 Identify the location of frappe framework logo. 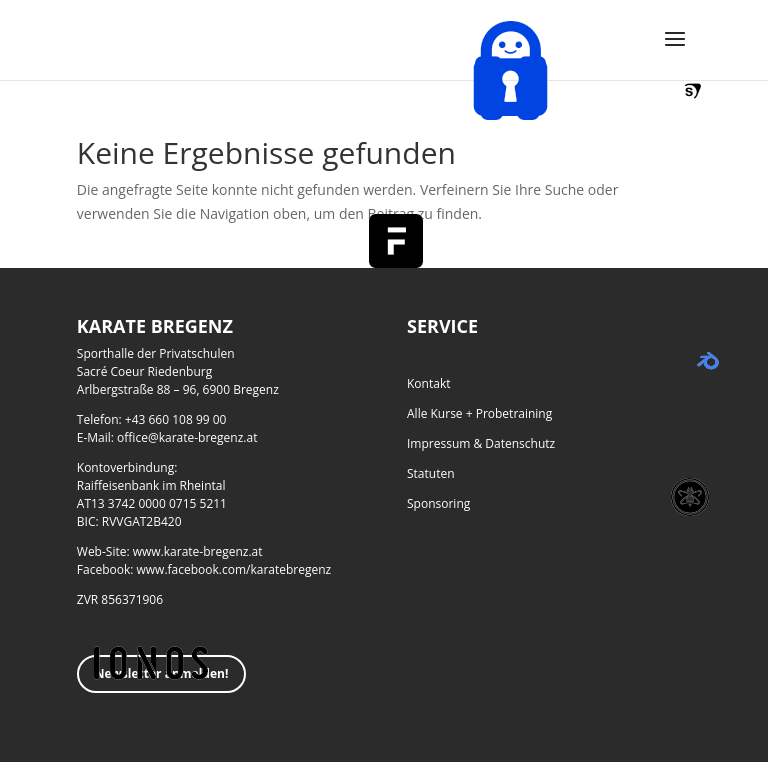
(396, 241).